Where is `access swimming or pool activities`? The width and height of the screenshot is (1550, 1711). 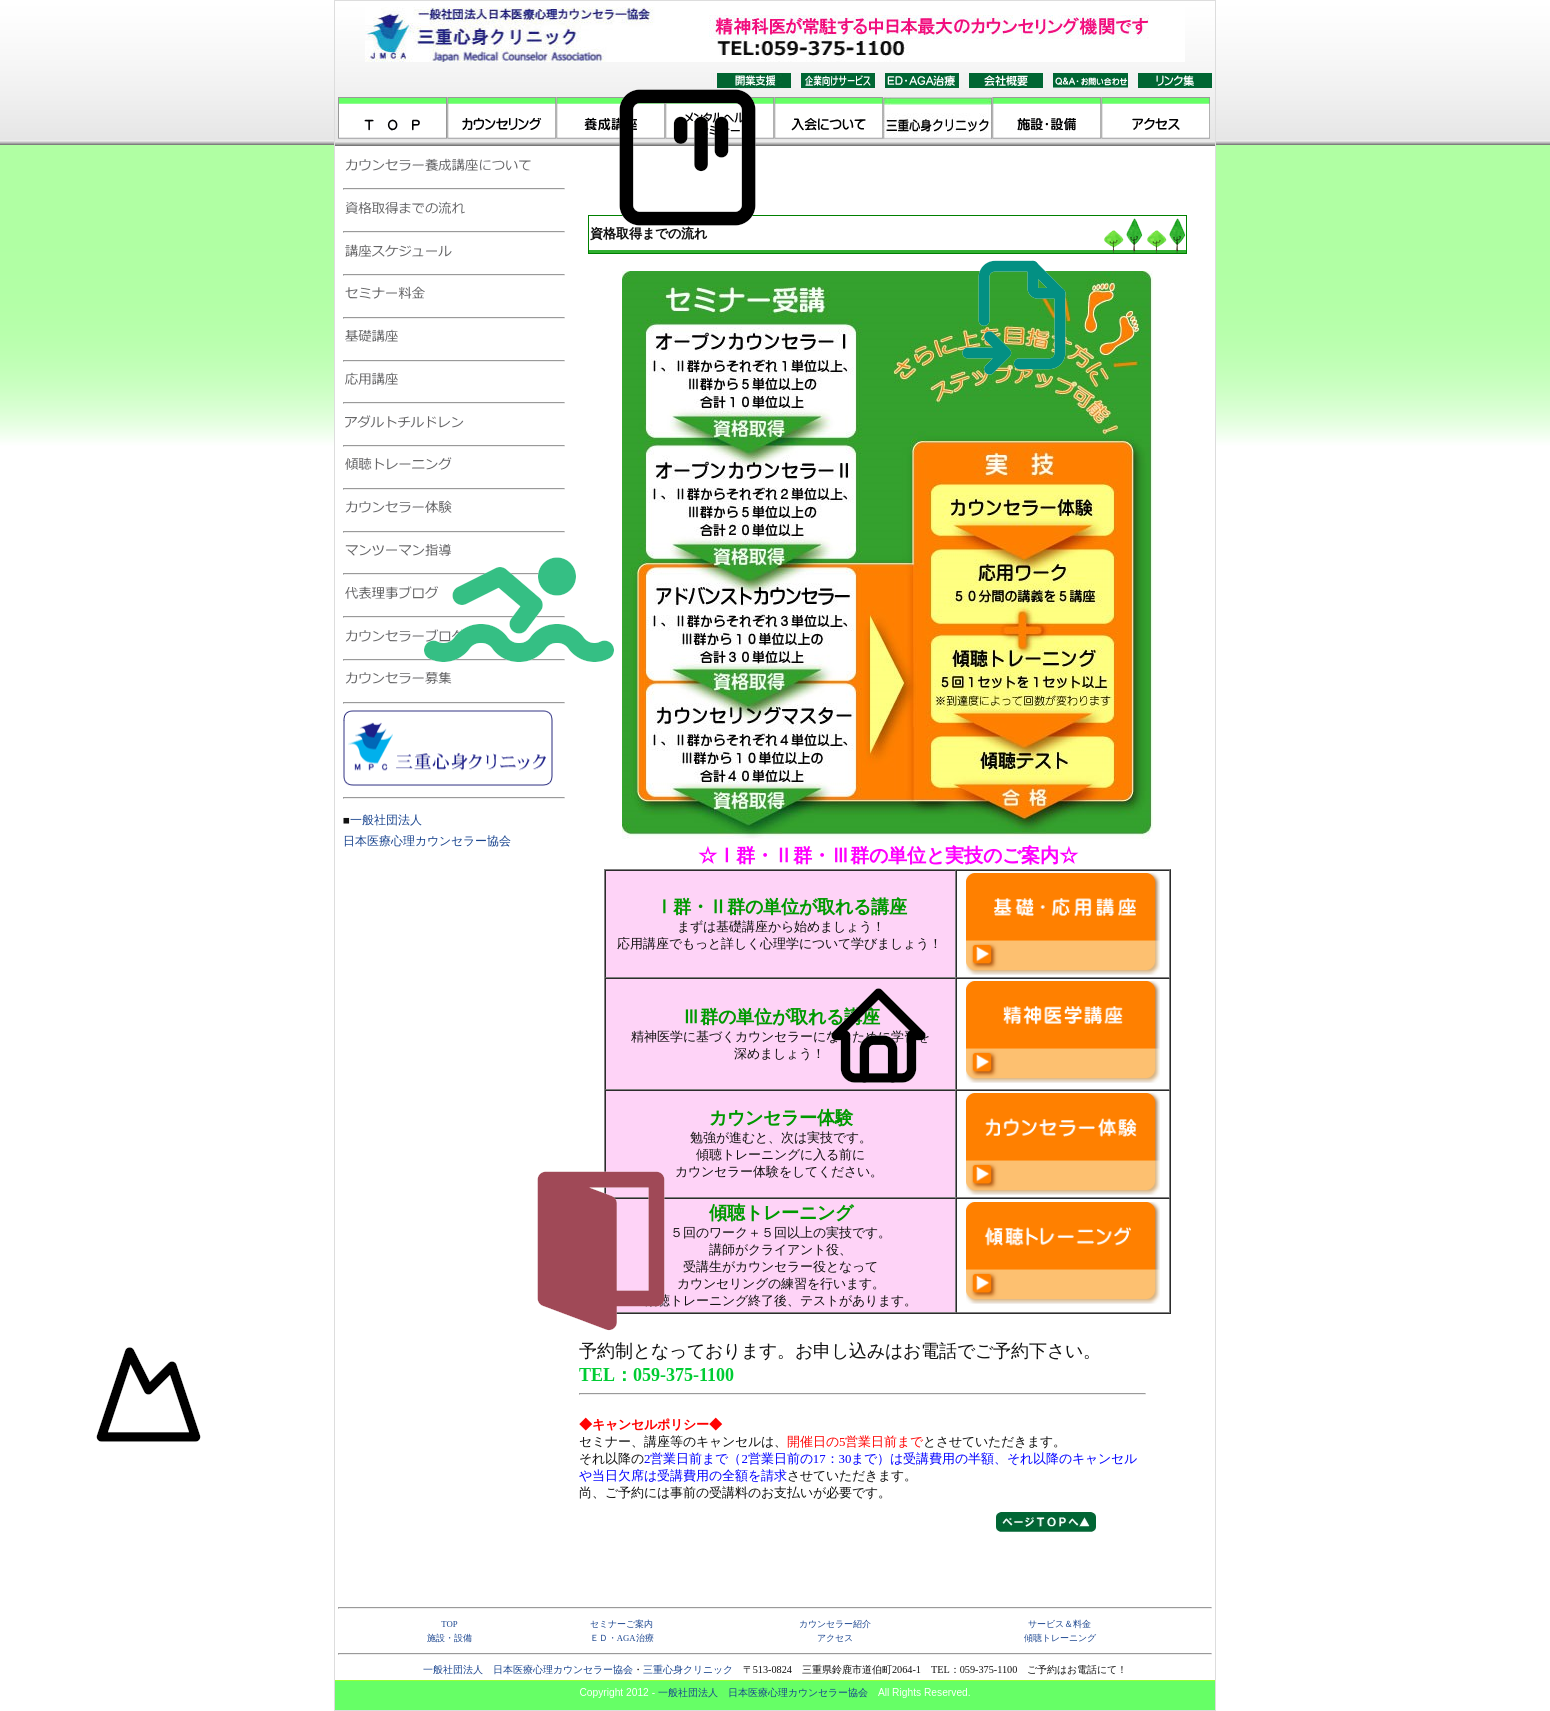 access swimming or pool activities is located at coordinates (519, 605).